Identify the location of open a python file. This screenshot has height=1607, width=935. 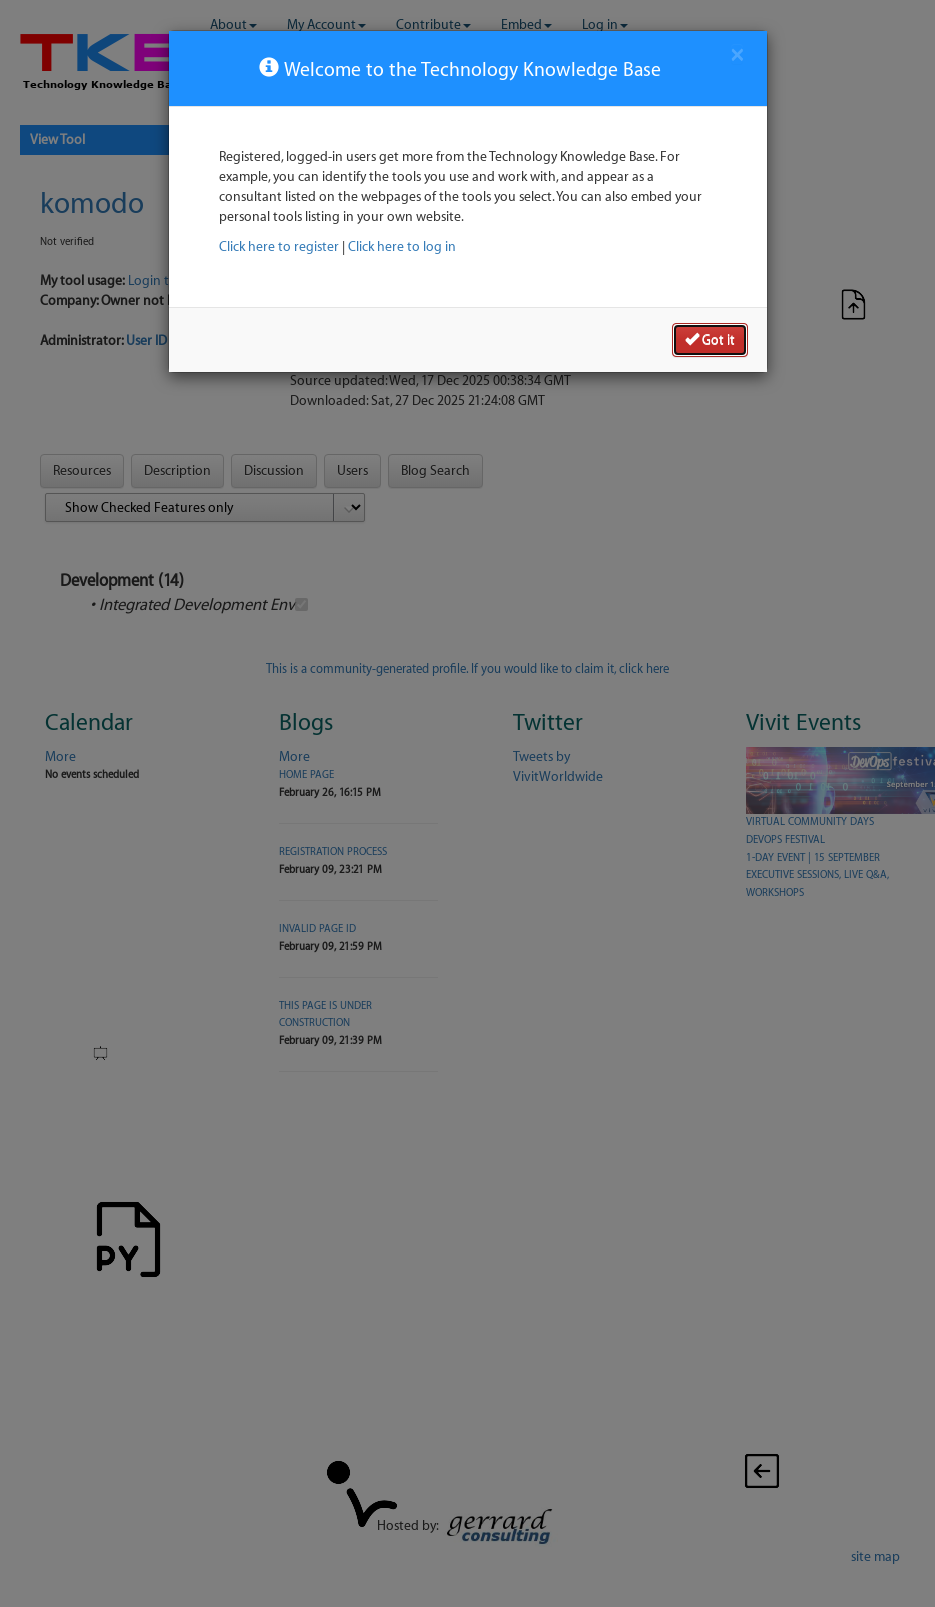
(128, 1239).